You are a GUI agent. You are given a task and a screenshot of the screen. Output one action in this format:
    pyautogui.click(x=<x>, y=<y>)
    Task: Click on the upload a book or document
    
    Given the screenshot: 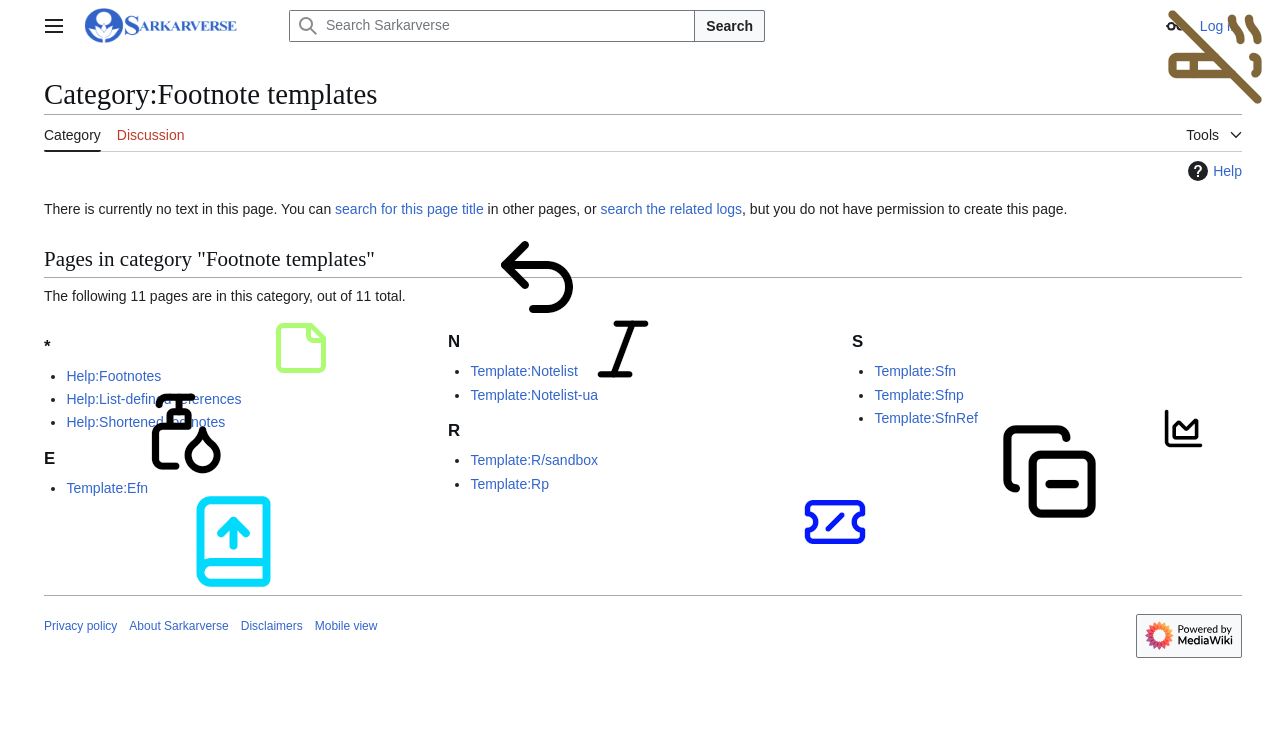 What is the action you would take?
    pyautogui.click(x=233, y=541)
    